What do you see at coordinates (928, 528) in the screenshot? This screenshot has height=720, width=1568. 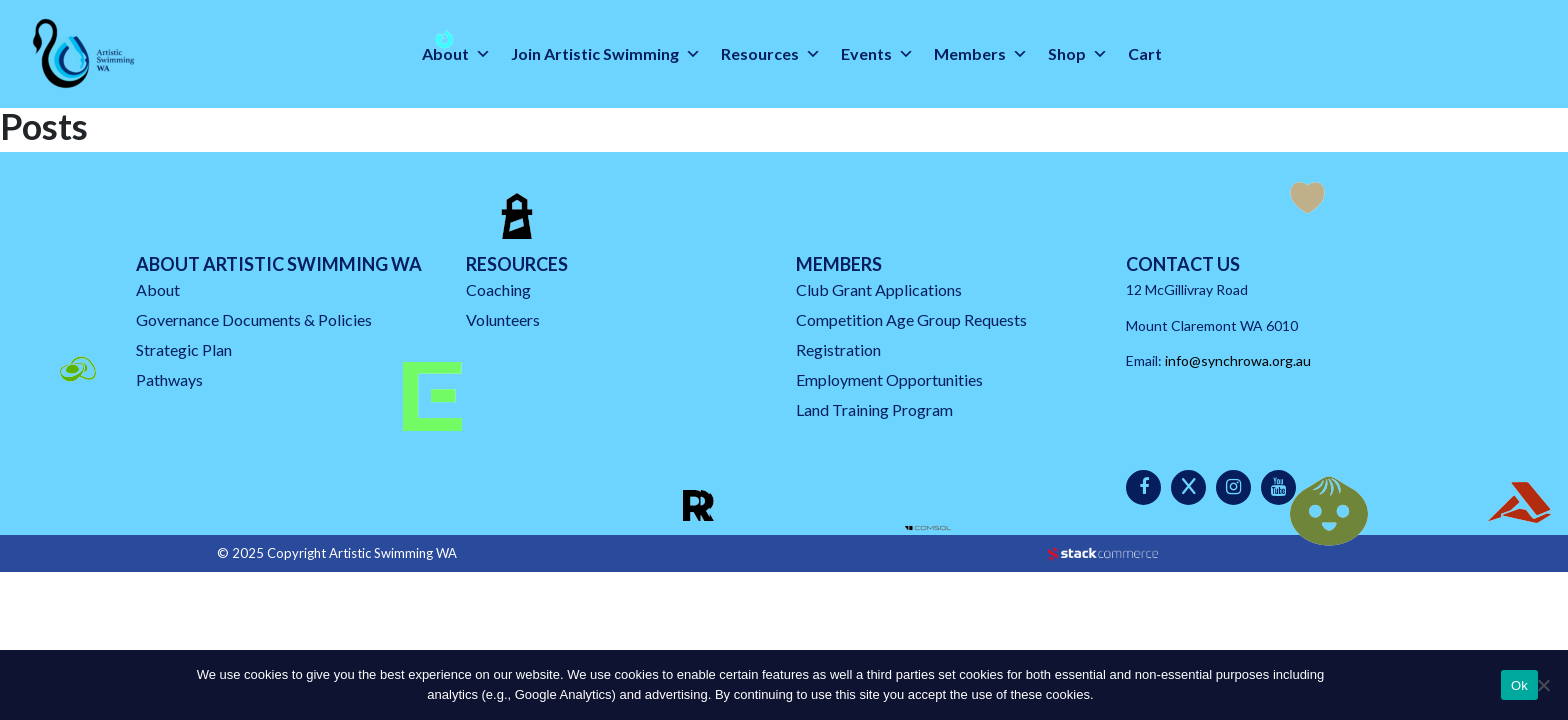 I see `COMSOL multiphysics simulation software logo` at bounding box center [928, 528].